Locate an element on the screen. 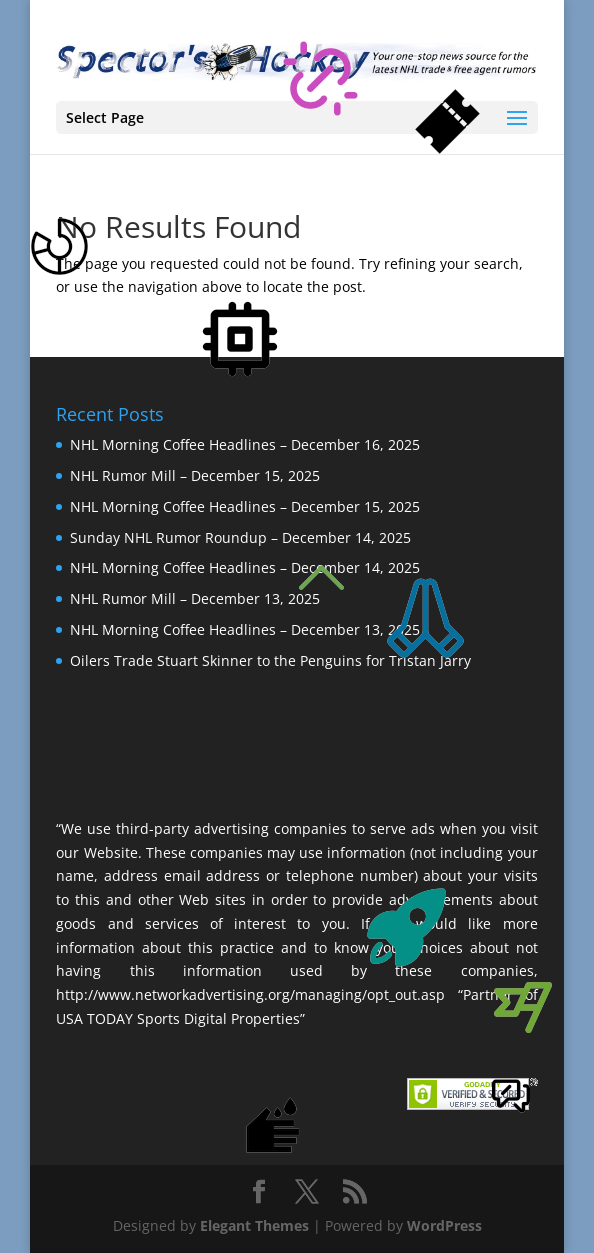 Image resolution: width=594 pixels, height=1253 pixels. view system performance or processor usage is located at coordinates (240, 339).